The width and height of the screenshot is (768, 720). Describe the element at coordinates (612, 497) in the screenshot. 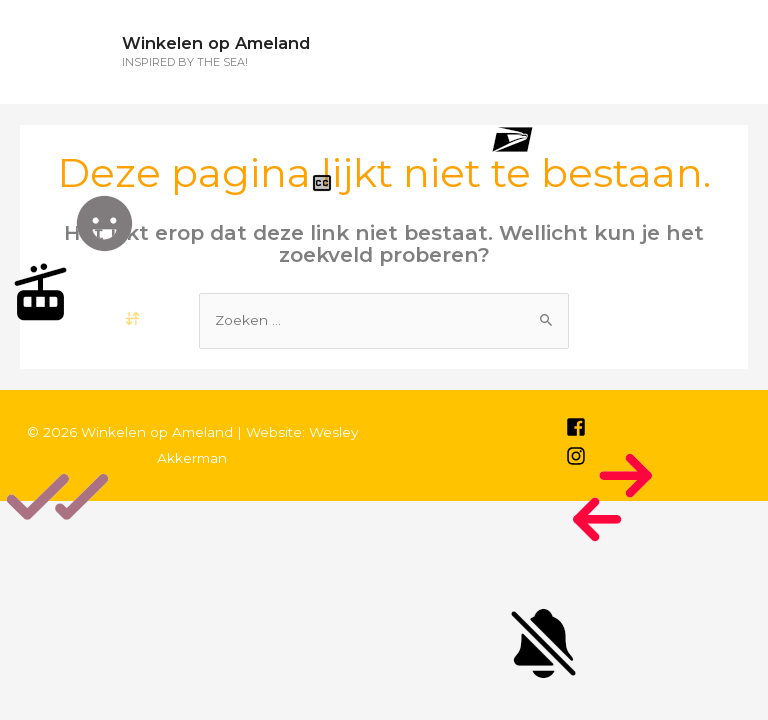

I see `swap or exchange items` at that location.